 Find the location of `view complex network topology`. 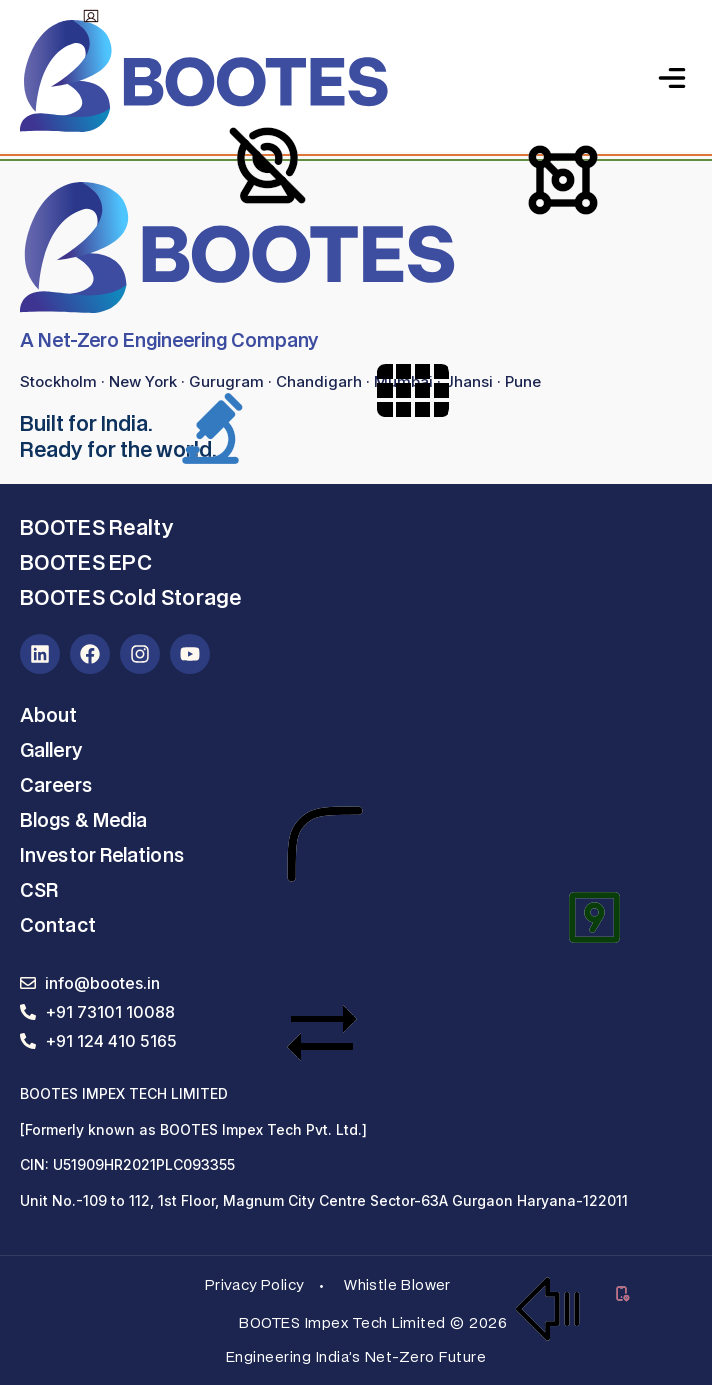

view complex network topology is located at coordinates (563, 180).